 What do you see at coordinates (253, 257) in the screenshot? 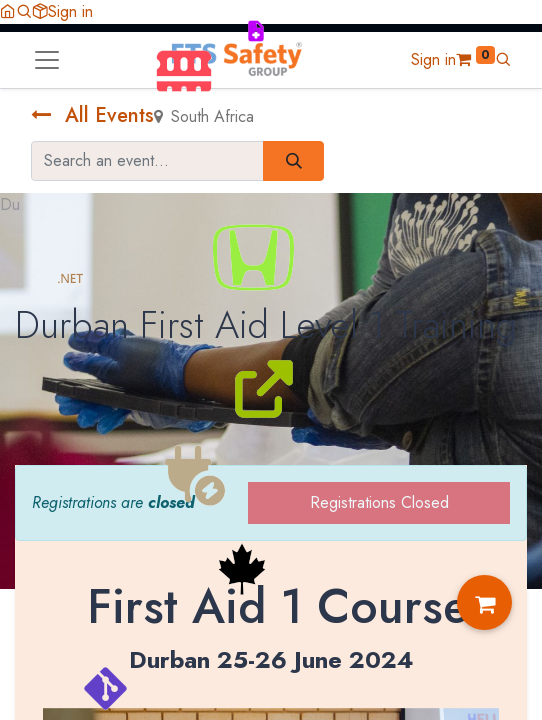
I see `Honda brand or dealership app` at bounding box center [253, 257].